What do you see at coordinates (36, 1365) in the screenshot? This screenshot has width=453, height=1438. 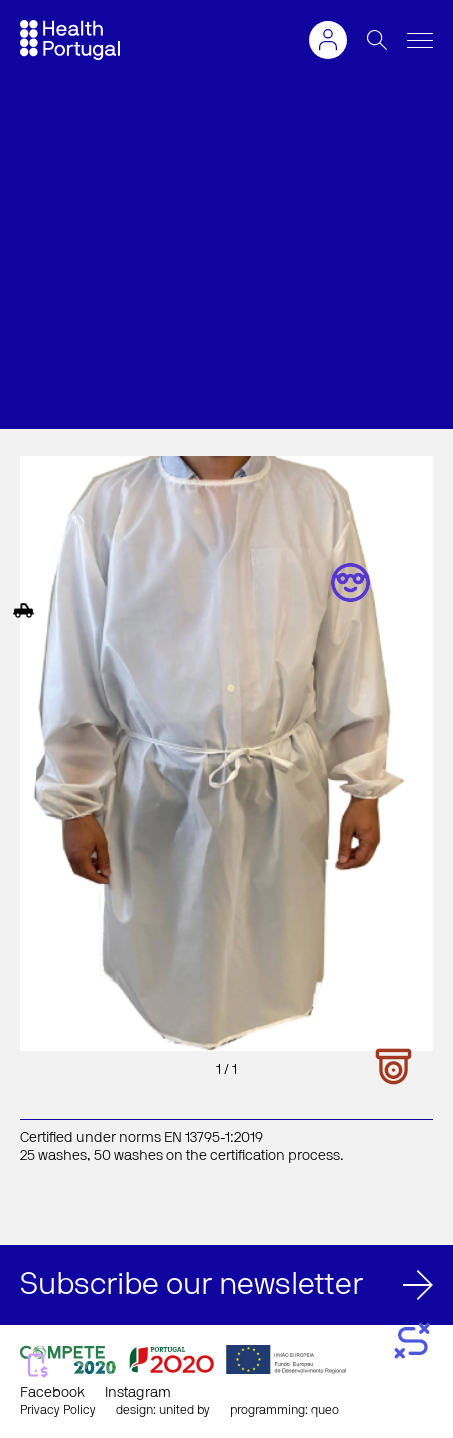 I see `mobile payment or banking app` at bounding box center [36, 1365].